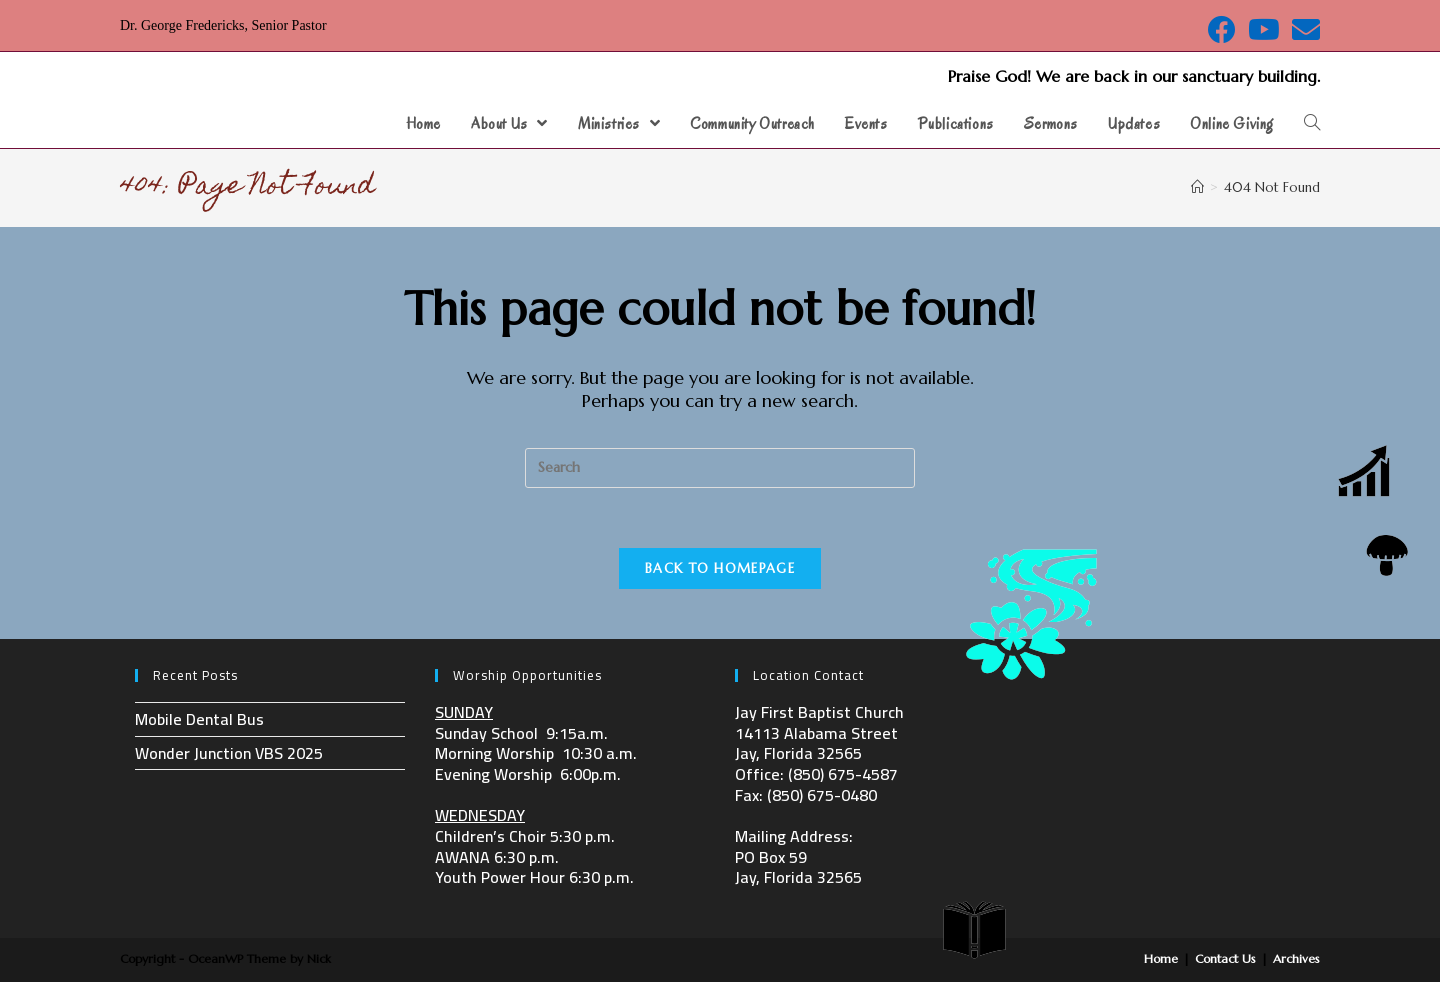 This screenshot has height=982, width=1440. Describe the element at coordinates (1031, 614) in the screenshot. I see `browse fragrance or perfume products` at that location.